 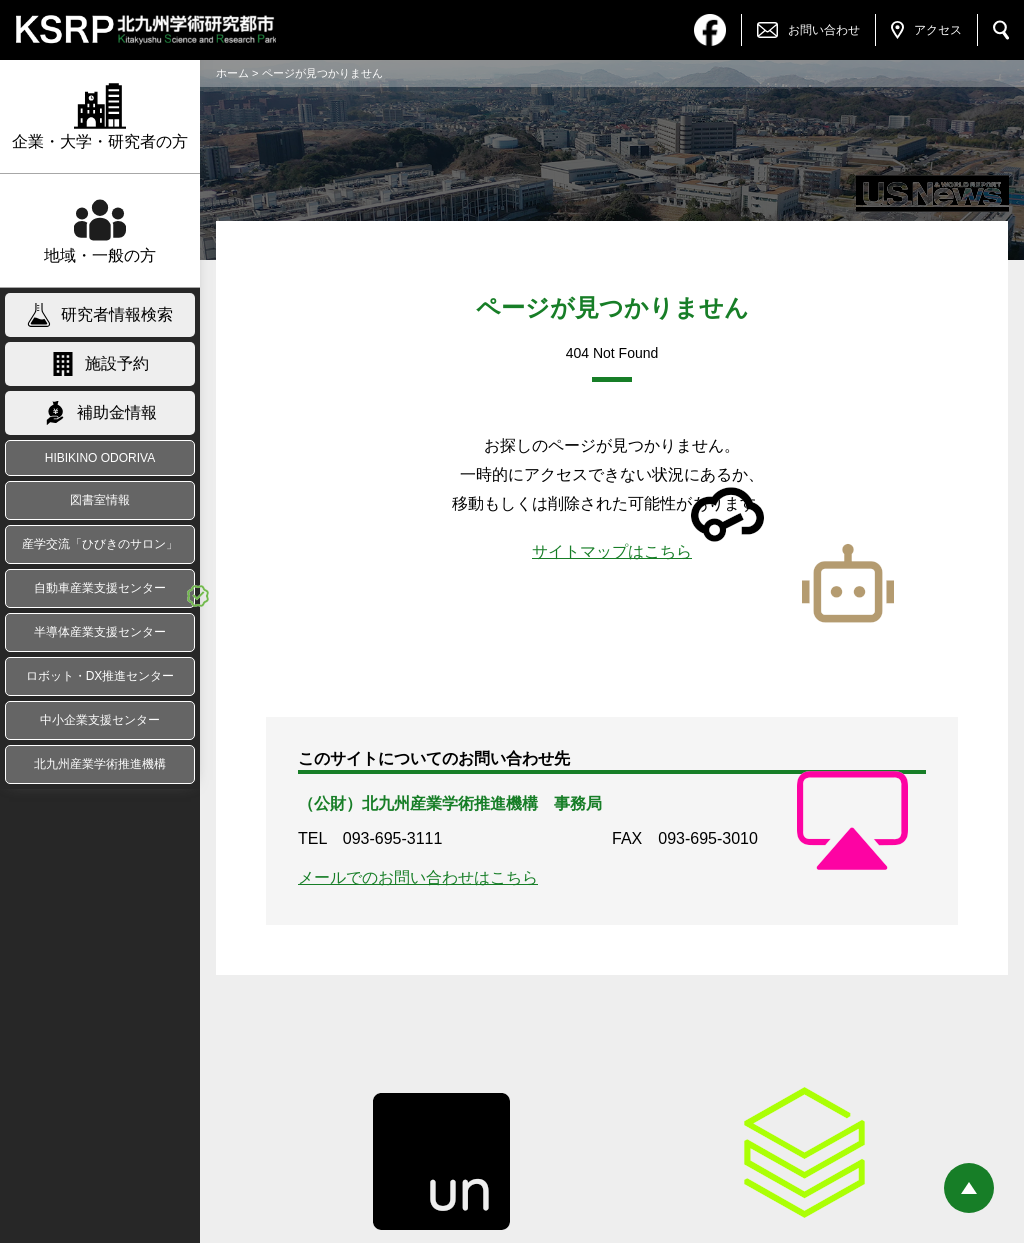 I want to click on open Databricks platform, so click(x=804, y=1152).